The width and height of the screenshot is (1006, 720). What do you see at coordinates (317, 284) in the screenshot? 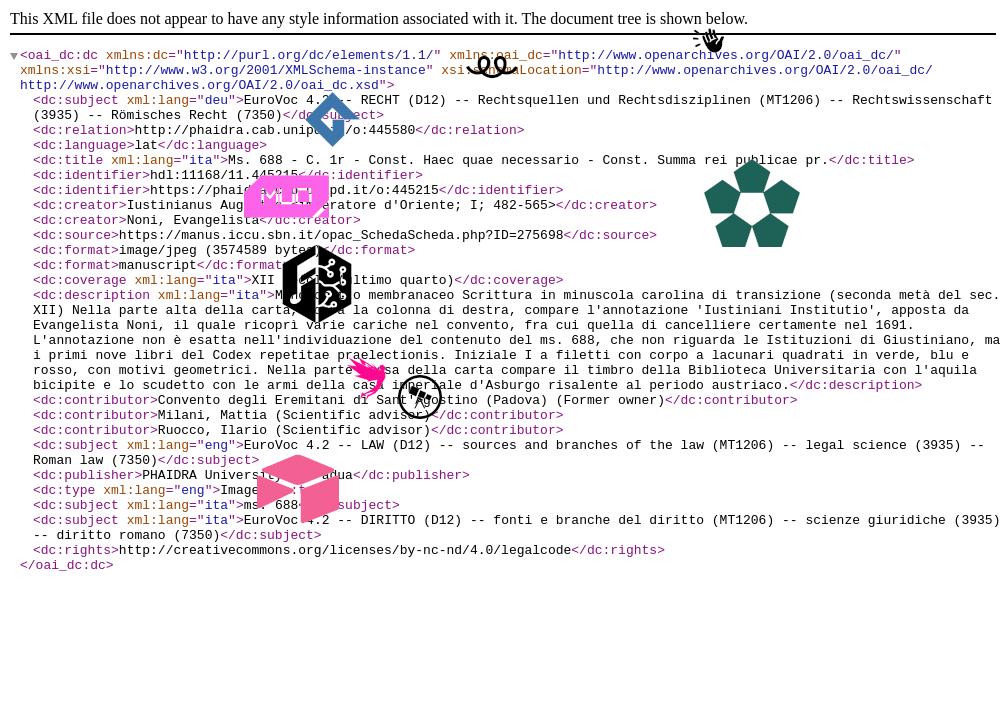
I see `link to MusicBrainz music database` at bounding box center [317, 284].